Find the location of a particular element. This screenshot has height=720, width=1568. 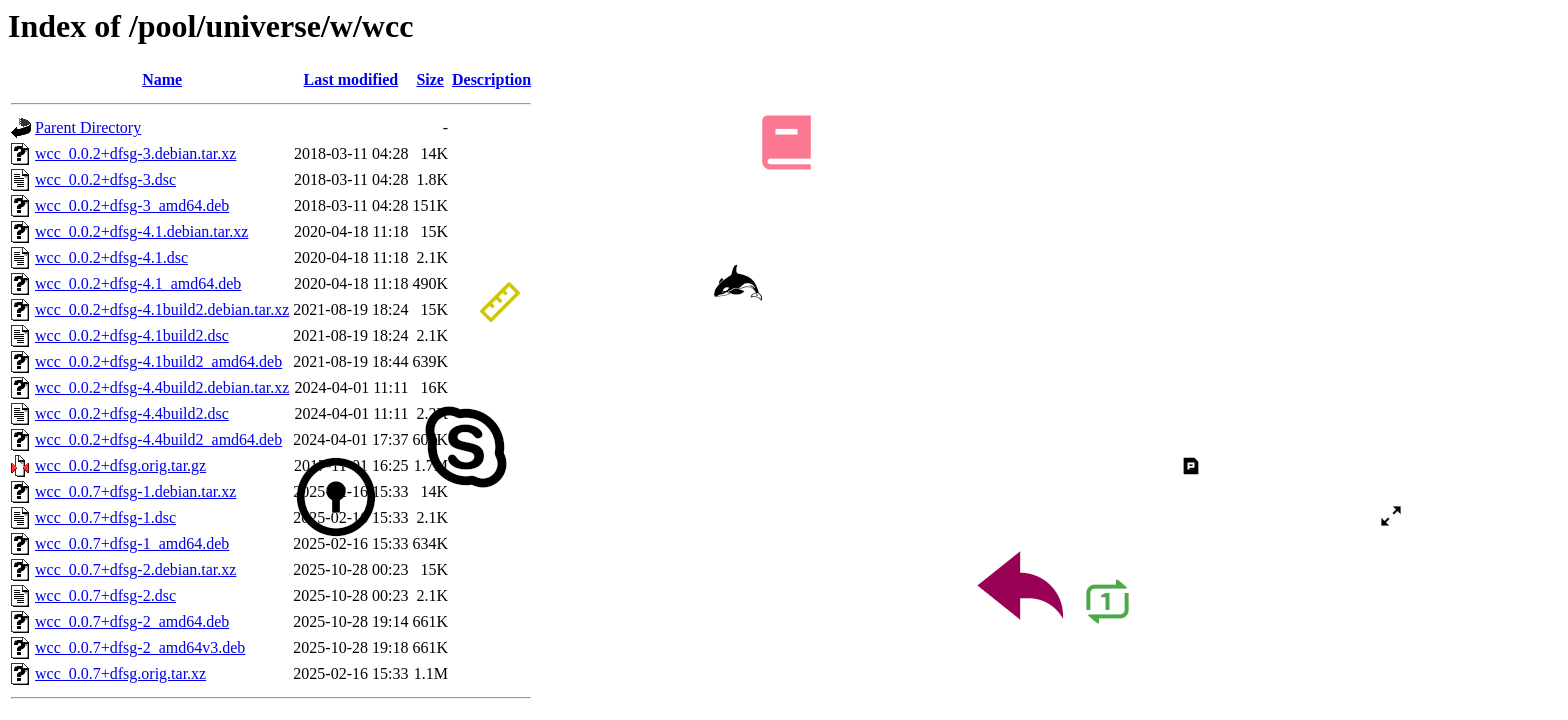

open Skype app is located at coordinates (466, 447).